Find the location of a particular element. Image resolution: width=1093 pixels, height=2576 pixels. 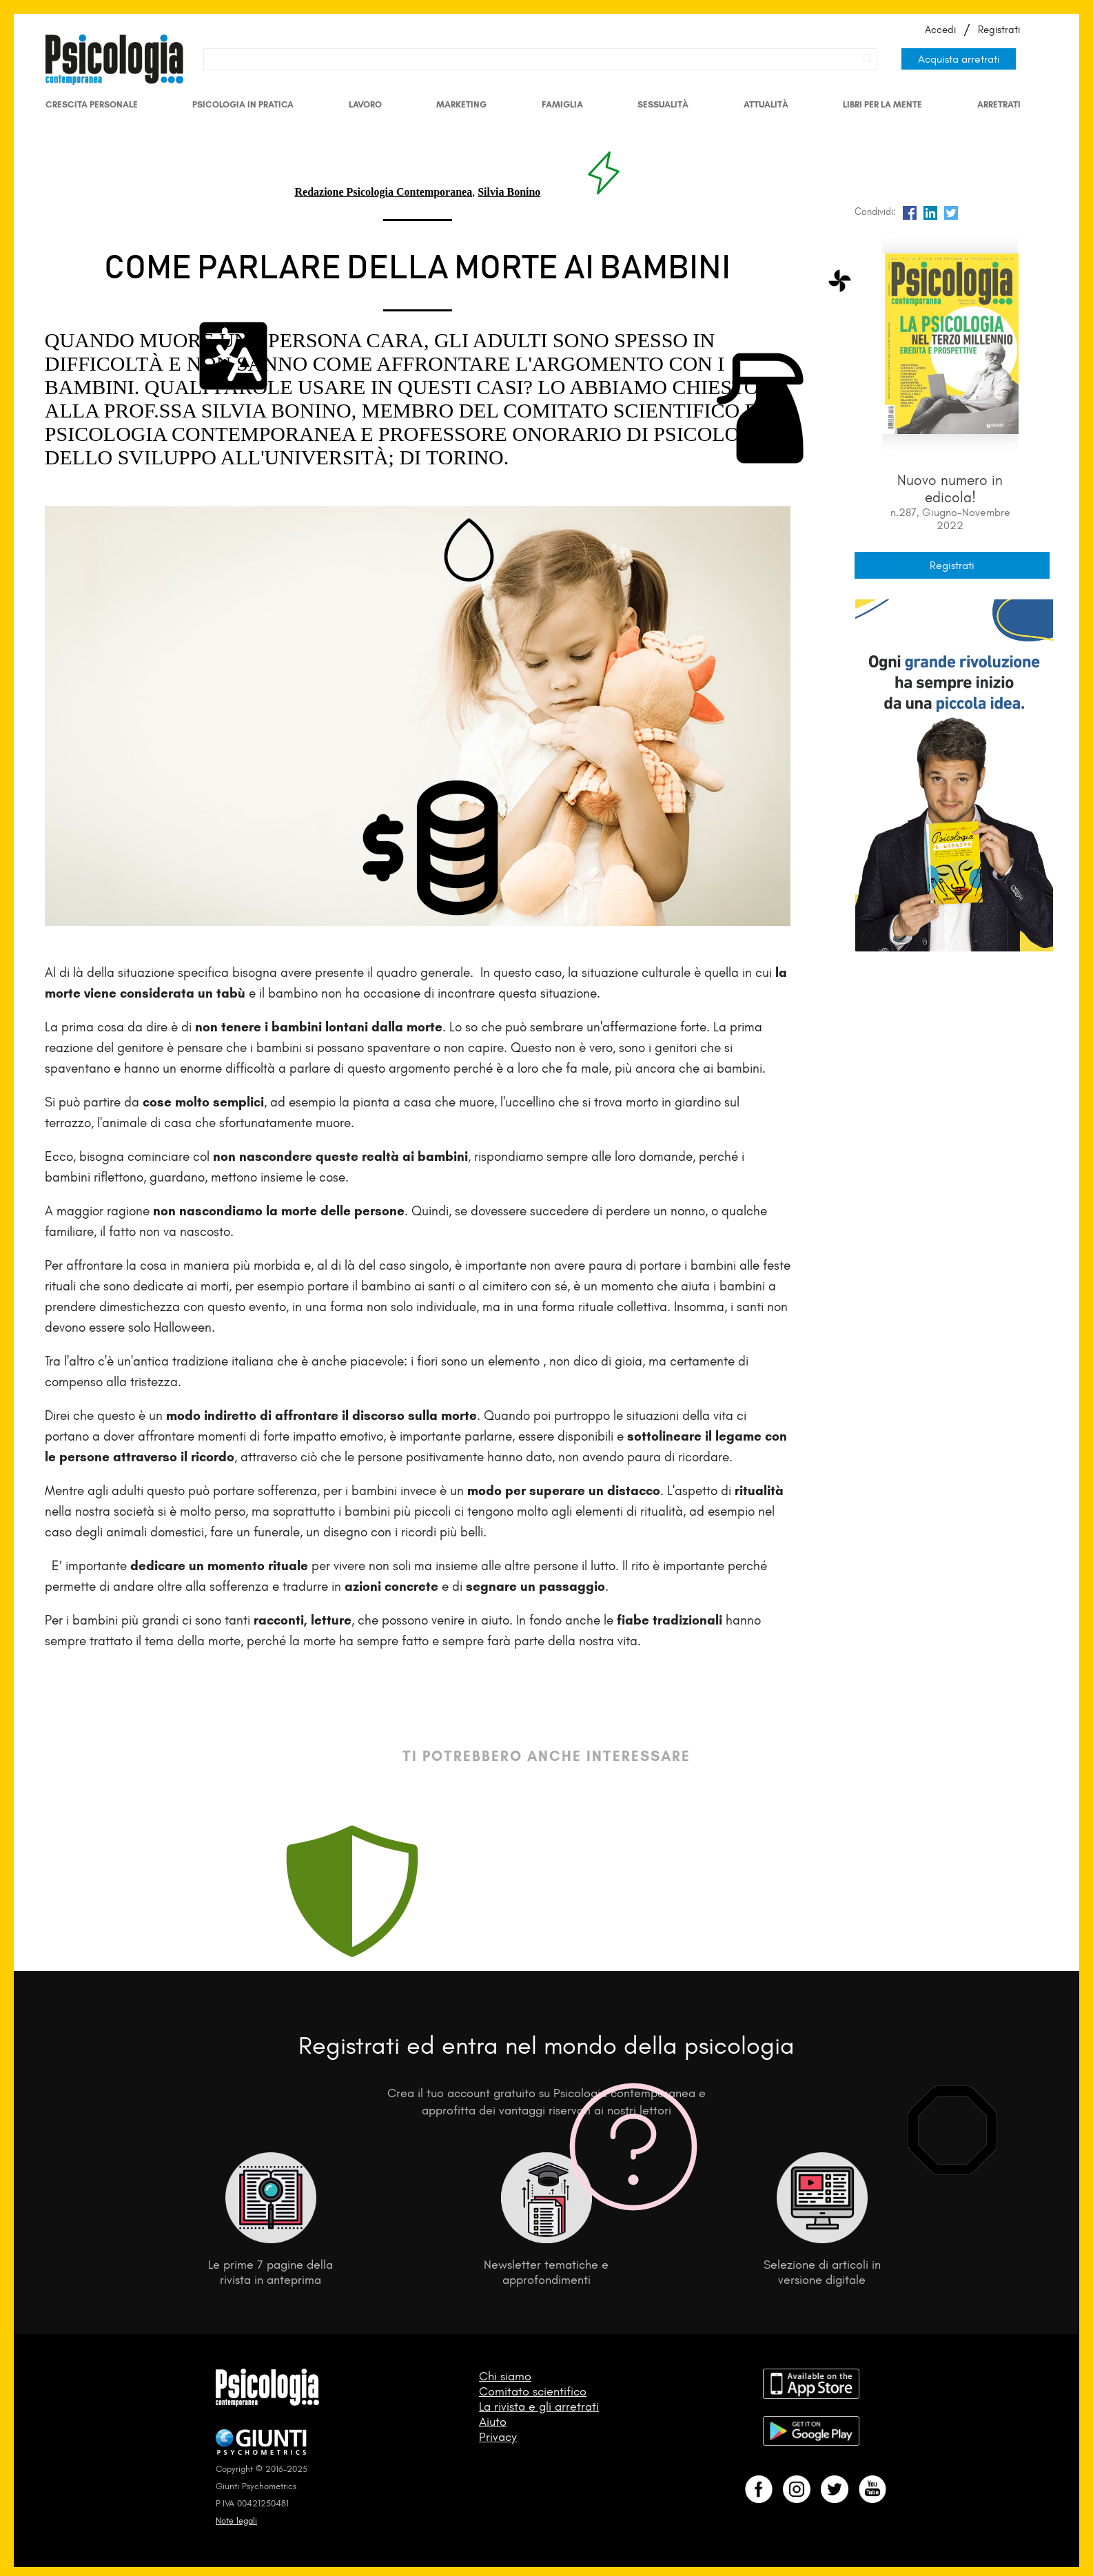

indicates water or liquid-related settings is located at coordinates (469, 552).